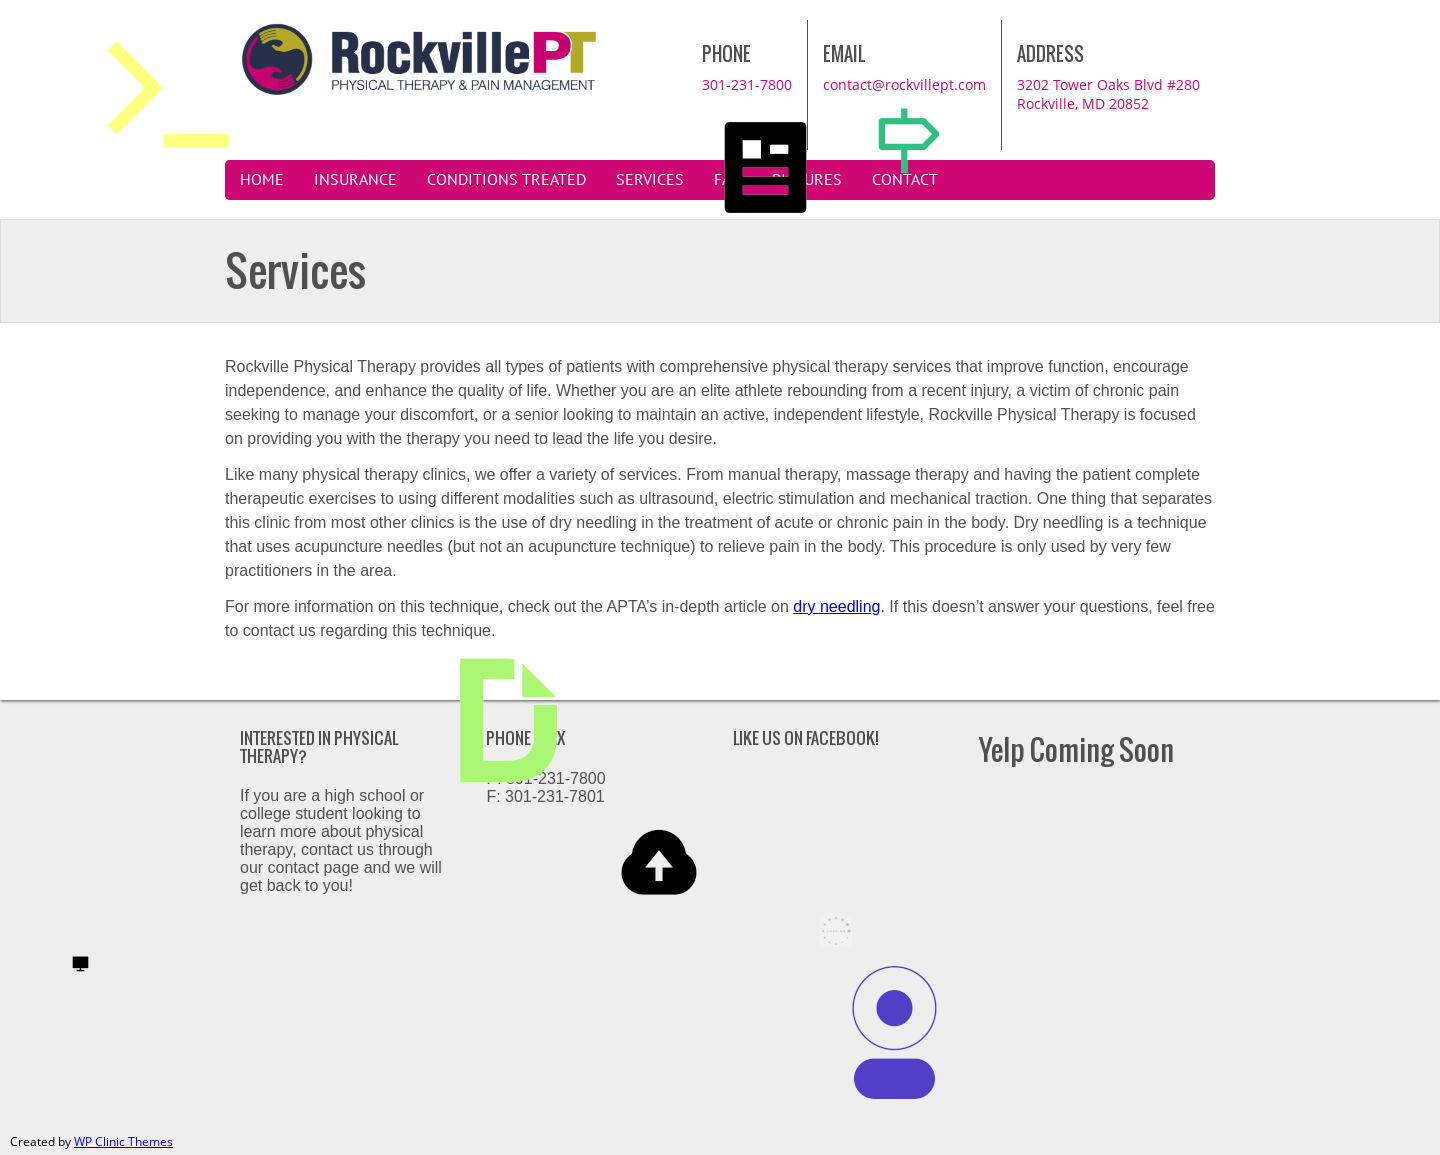  What do you see at coordinates (659, 864) in the screenshot?
I see `upload file to cloud storage` at bounding box center [659, 864].